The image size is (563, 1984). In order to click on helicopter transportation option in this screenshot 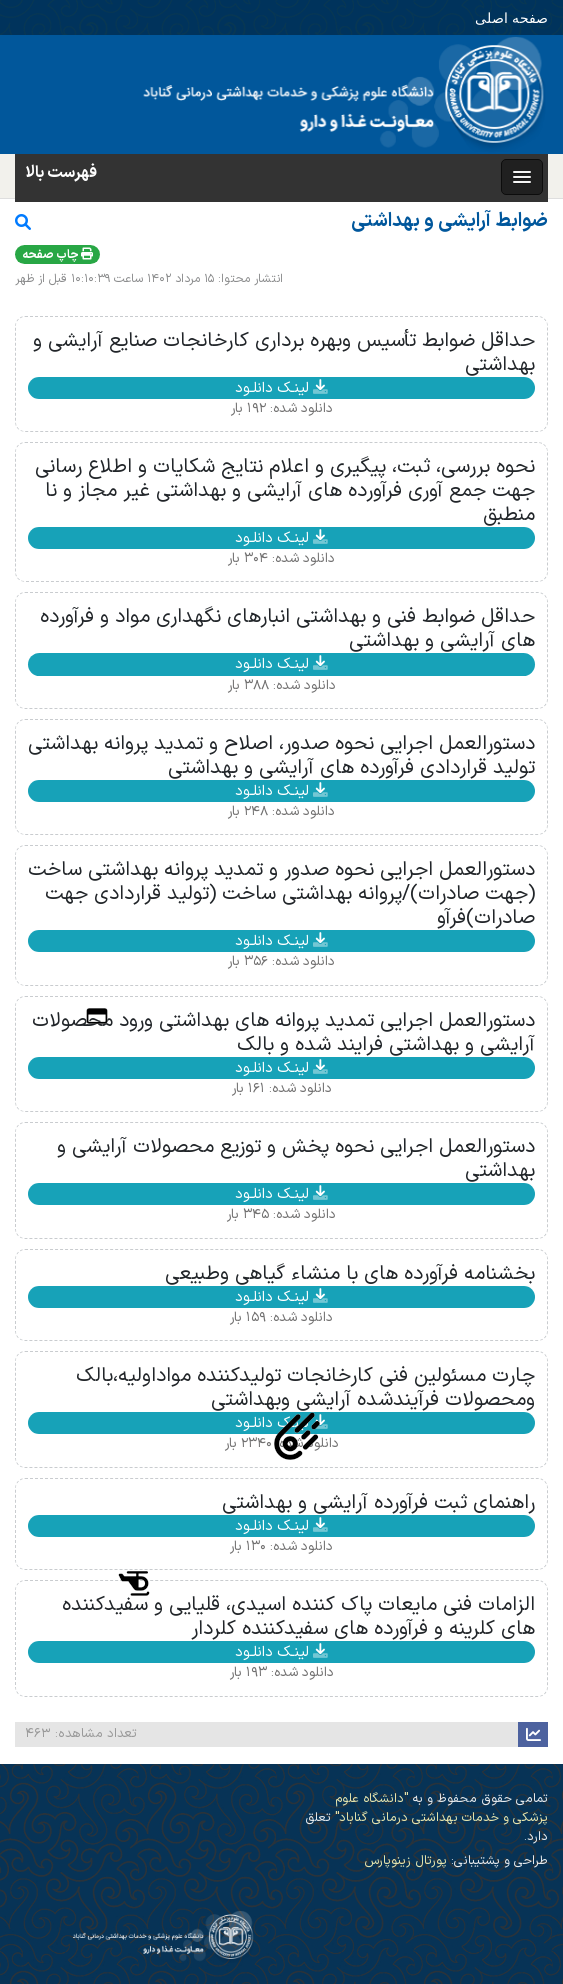, I will do `click(134, 1583)`.